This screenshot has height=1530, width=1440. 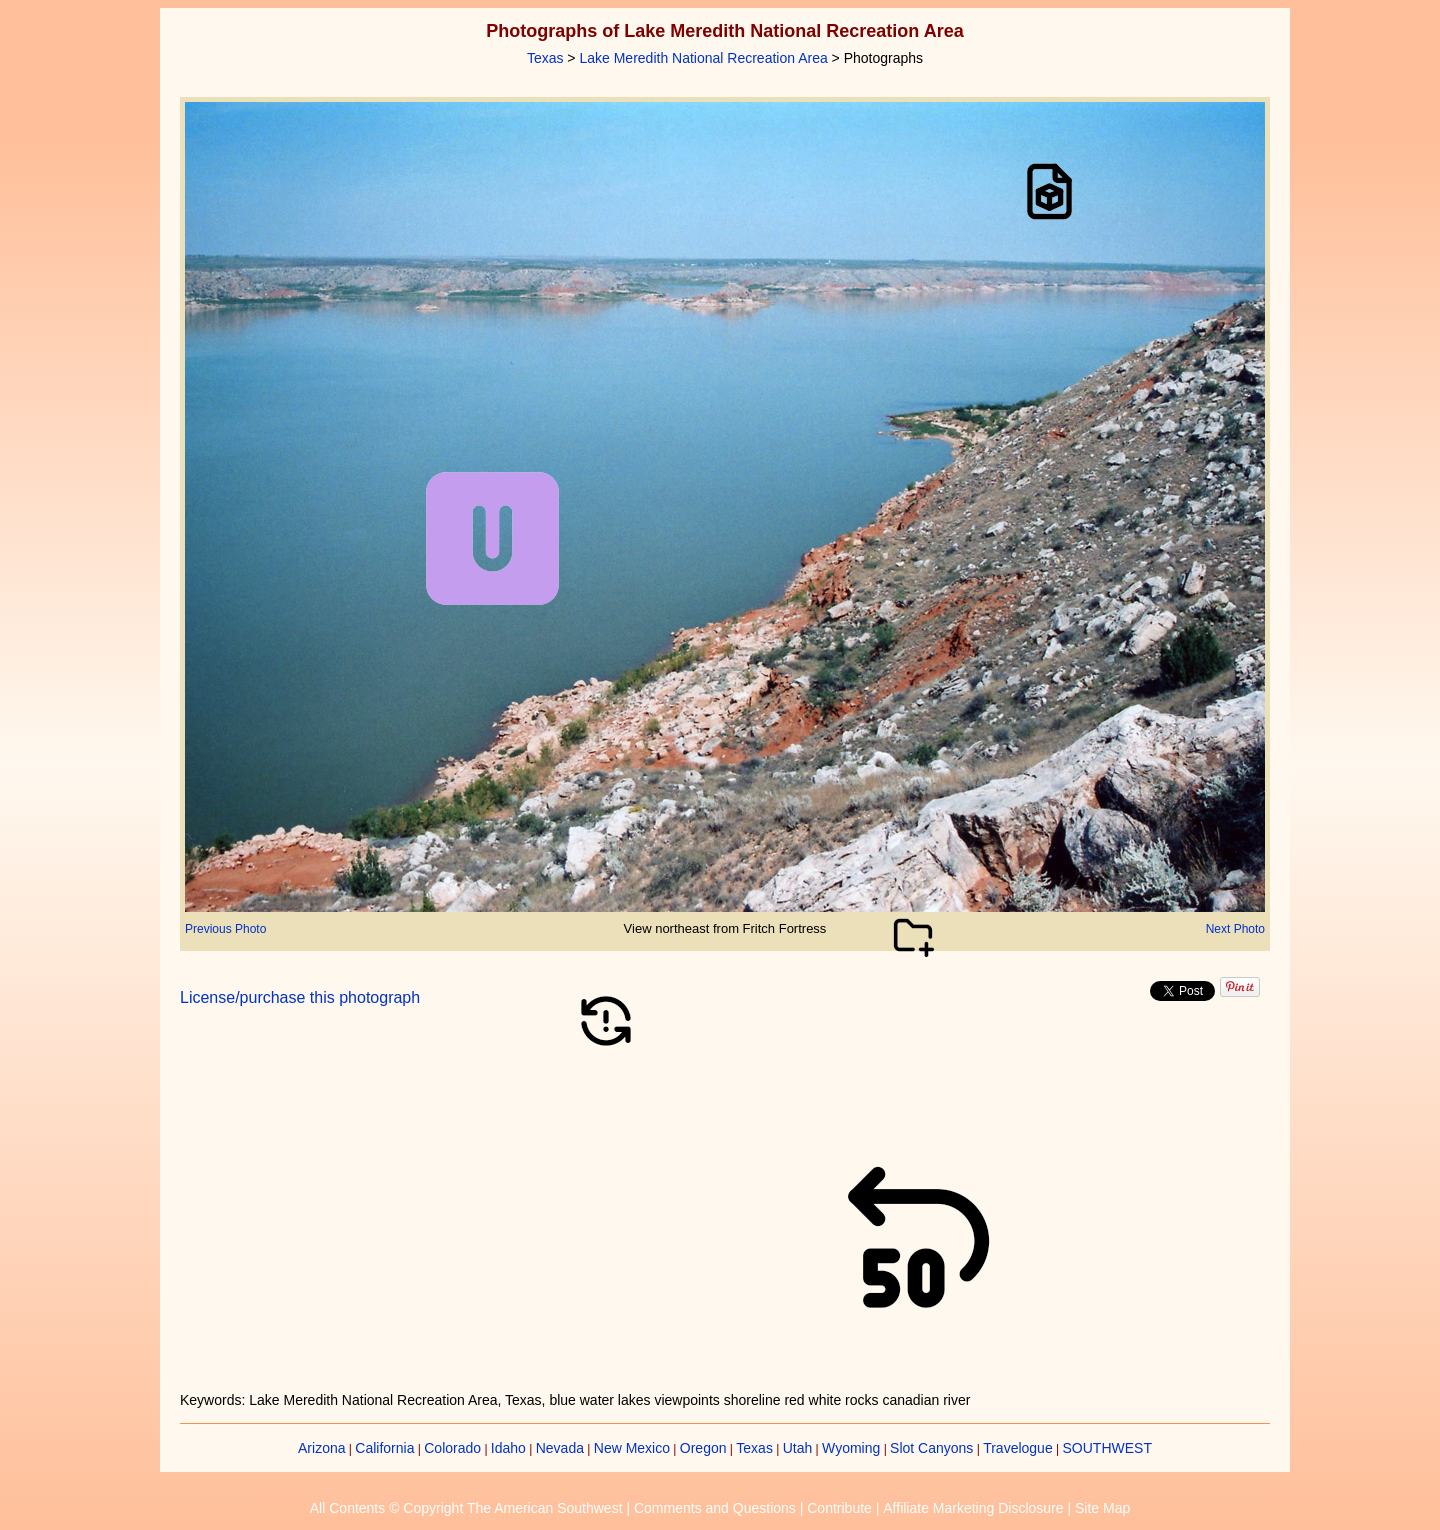 I want to click on create a new folder, so click(x=913, y=936).